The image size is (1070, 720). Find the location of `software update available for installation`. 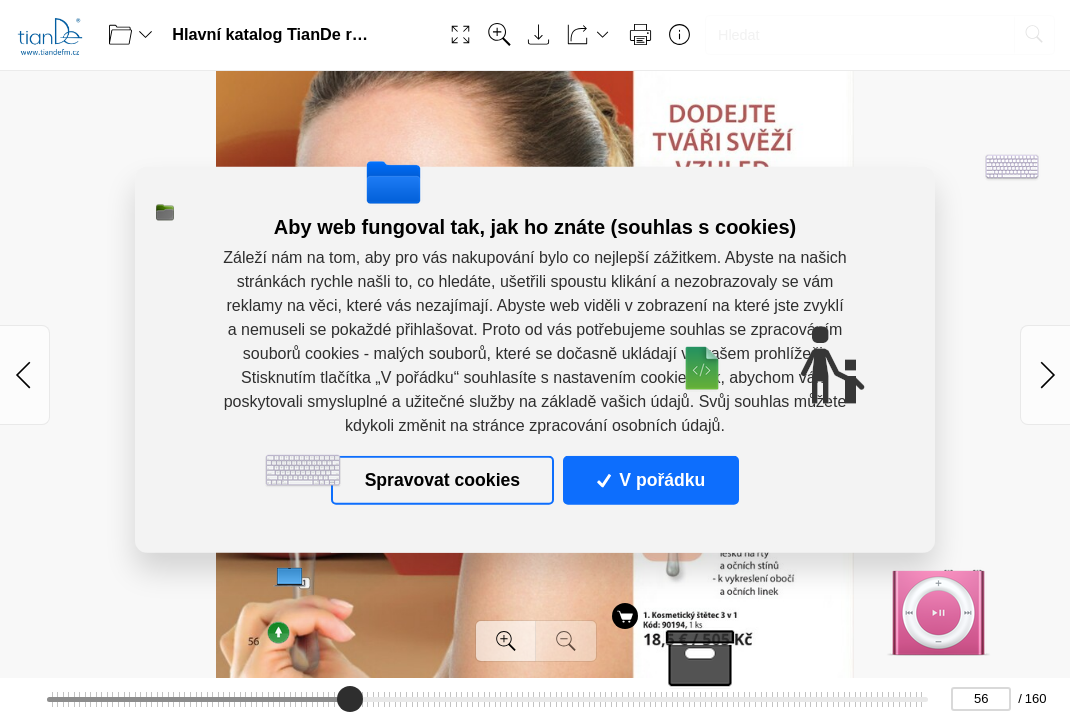

software update available for installation is located at coordinates (278, 632).